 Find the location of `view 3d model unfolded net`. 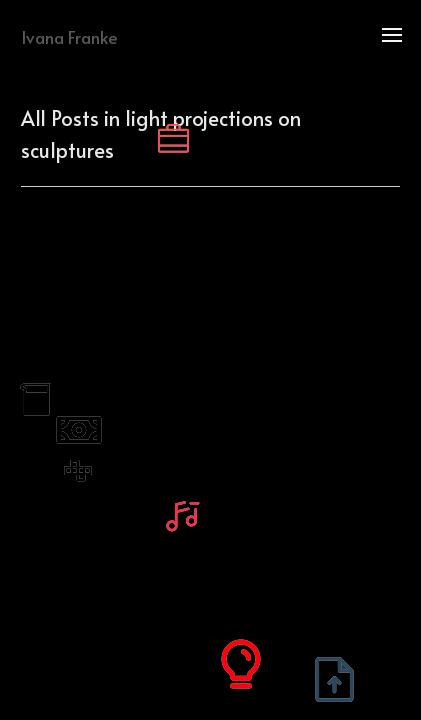

view 3d model unfolded net is located at coordinates (78, 470).